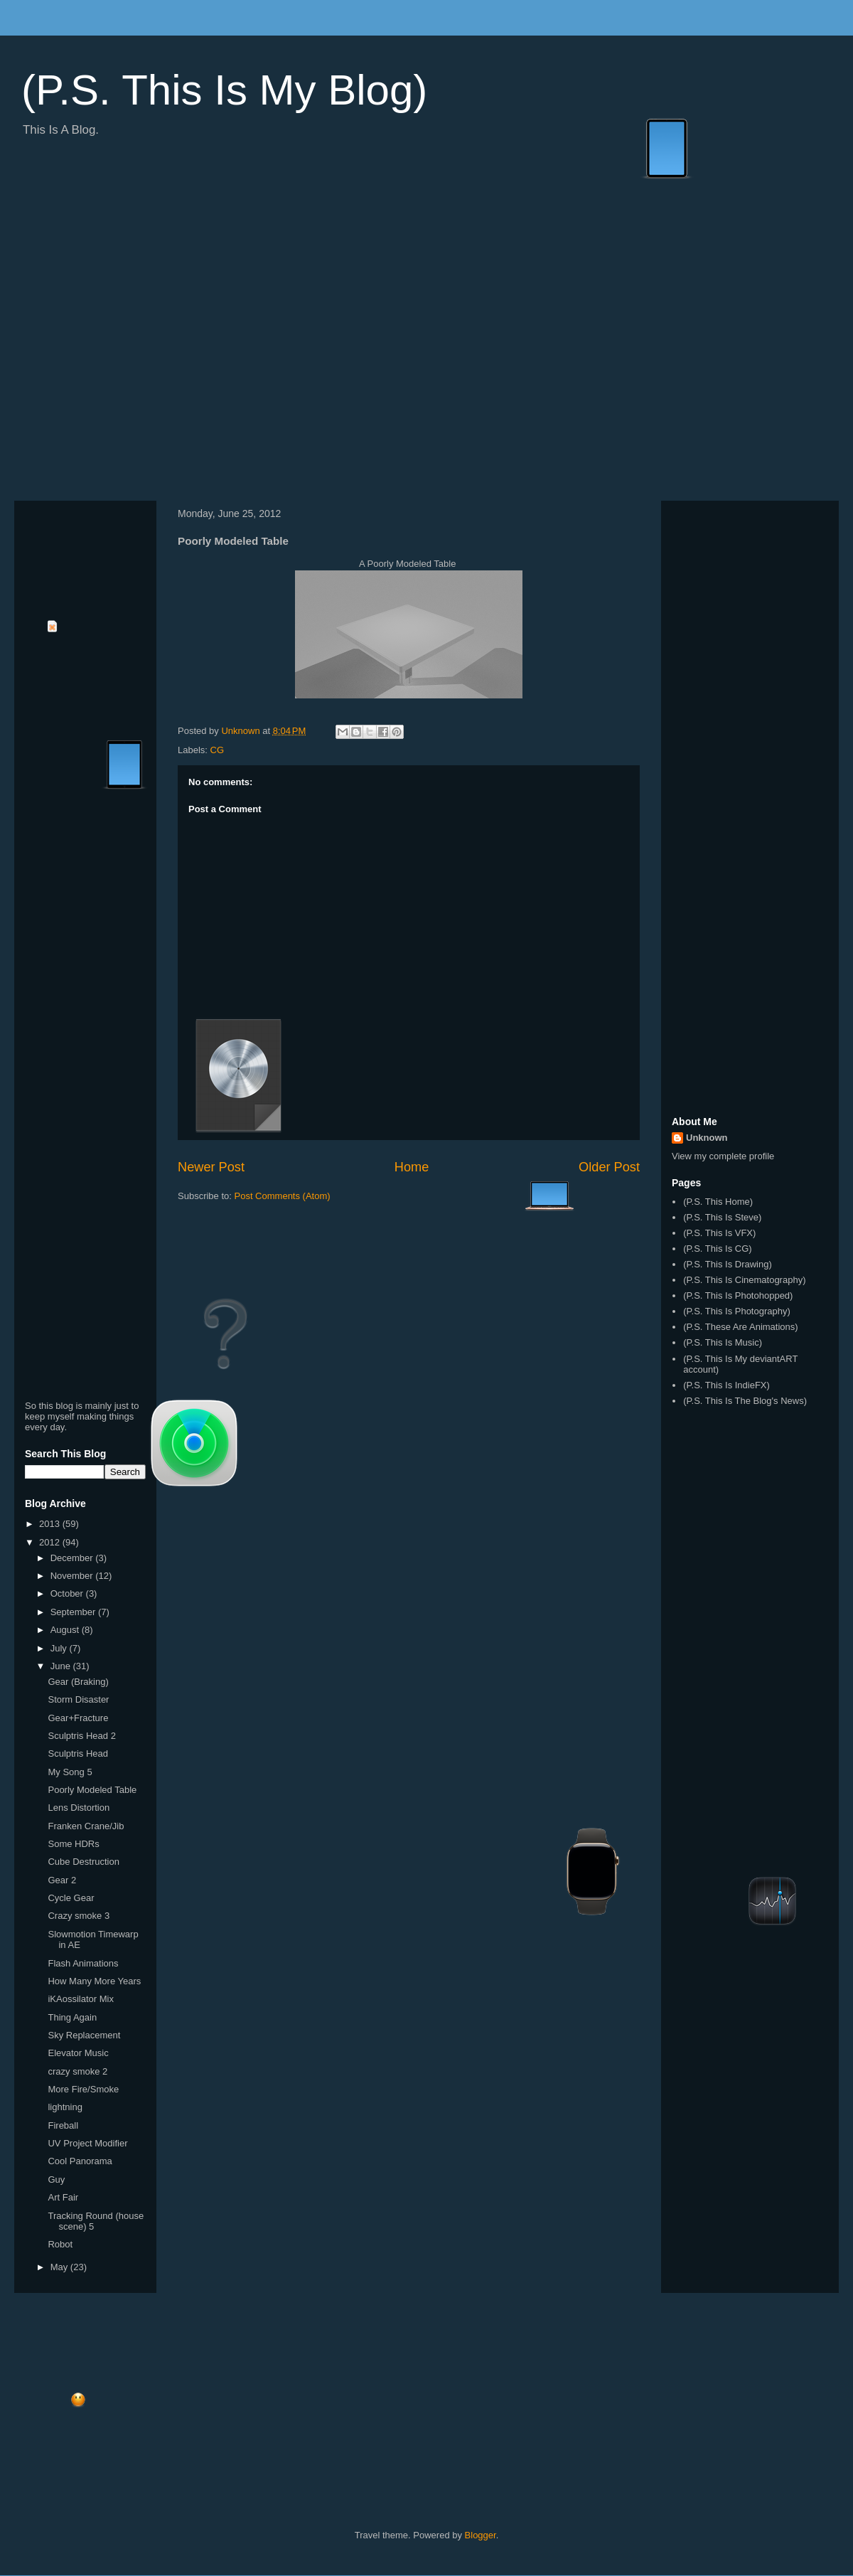  What do you see at coordinates (238, 1077) in the screenshot?
I see `create a new song project from template in GarageBand` at bounding box center [238, 1077].